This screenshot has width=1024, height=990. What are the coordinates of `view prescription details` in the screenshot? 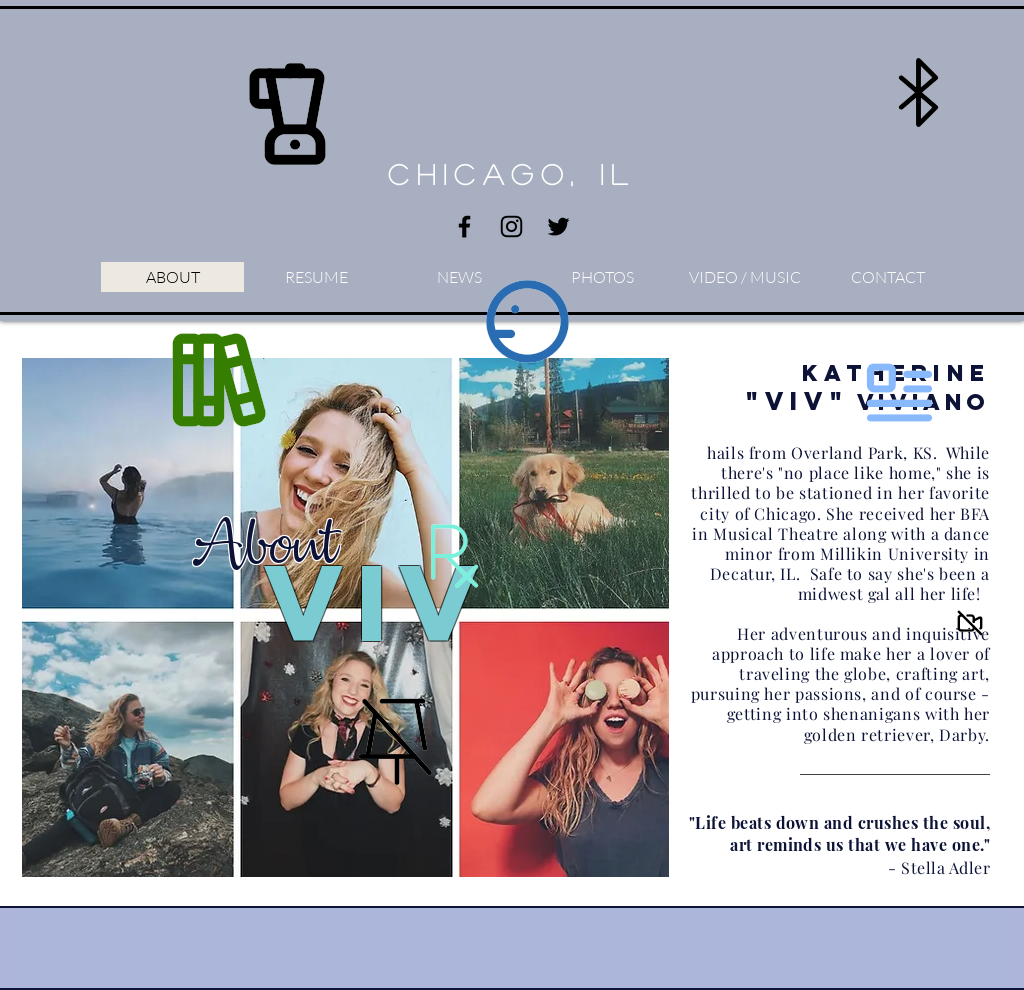 It's located at (452, 556).